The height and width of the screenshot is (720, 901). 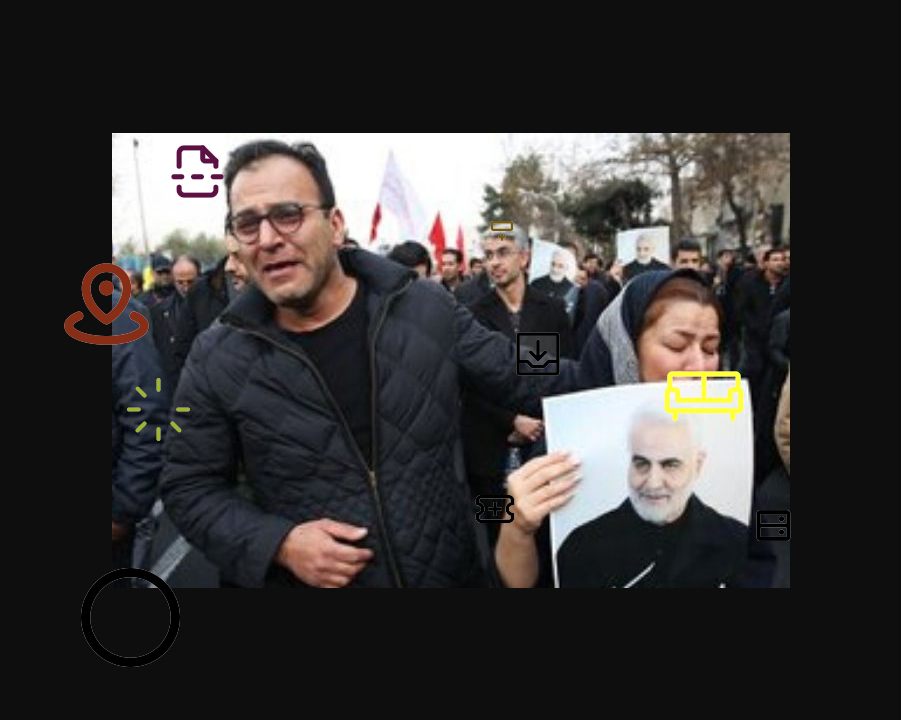 What do you see at coordinates (495, 509) in the screenshot?
I see `add a new ticket or pass` at bounding box center [495, 509].